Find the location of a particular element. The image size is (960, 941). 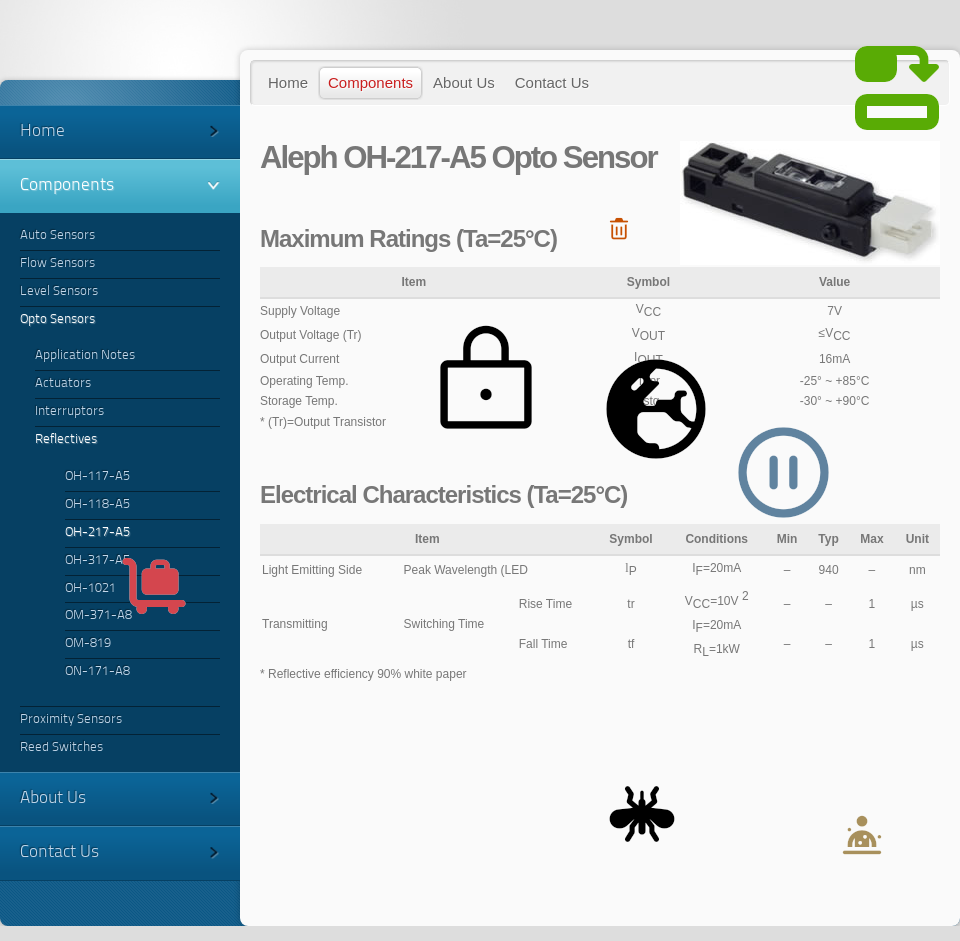

pause media playback is located at coordinates (783, 472).